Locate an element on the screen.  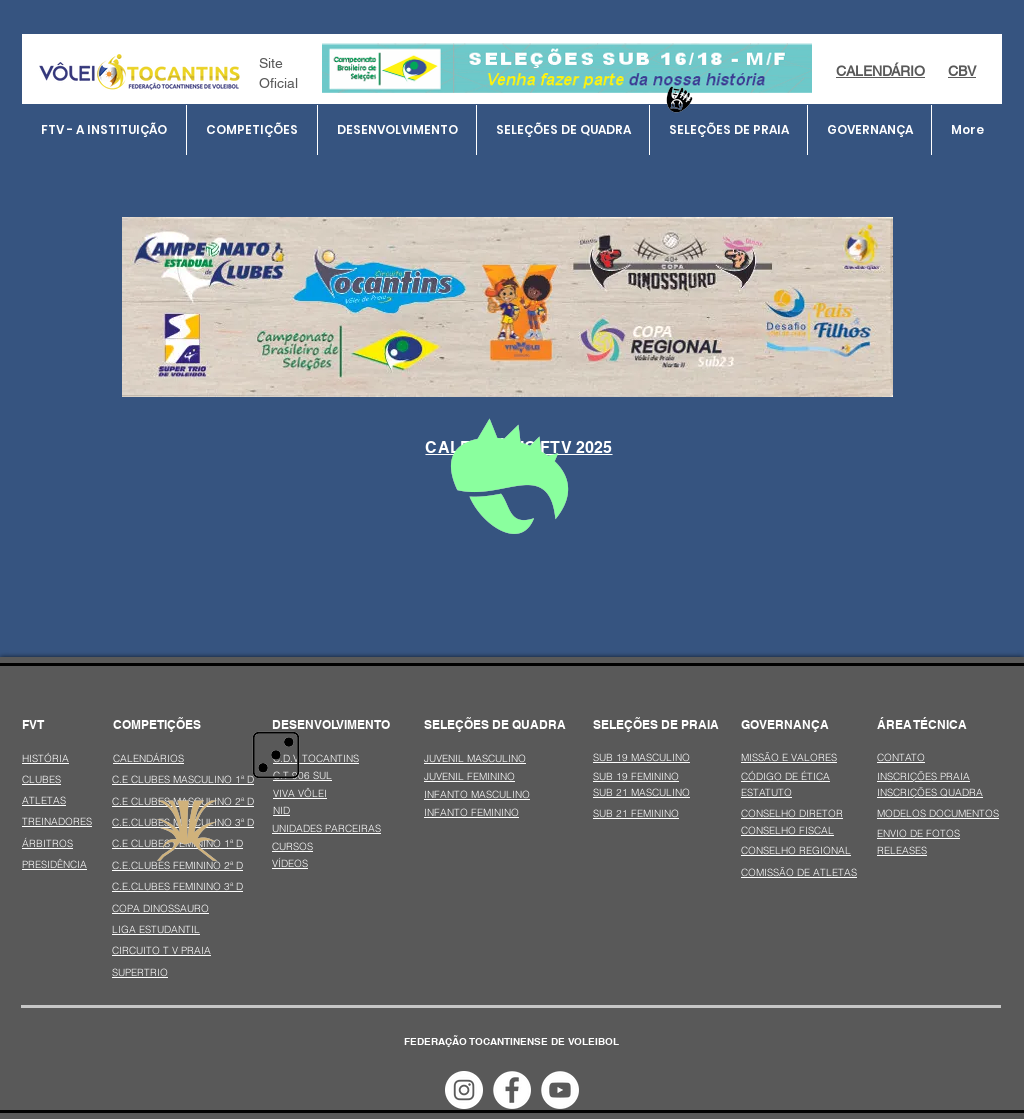
indicates volcanic activity or hazard in a game is located at coordinates (186, 830).